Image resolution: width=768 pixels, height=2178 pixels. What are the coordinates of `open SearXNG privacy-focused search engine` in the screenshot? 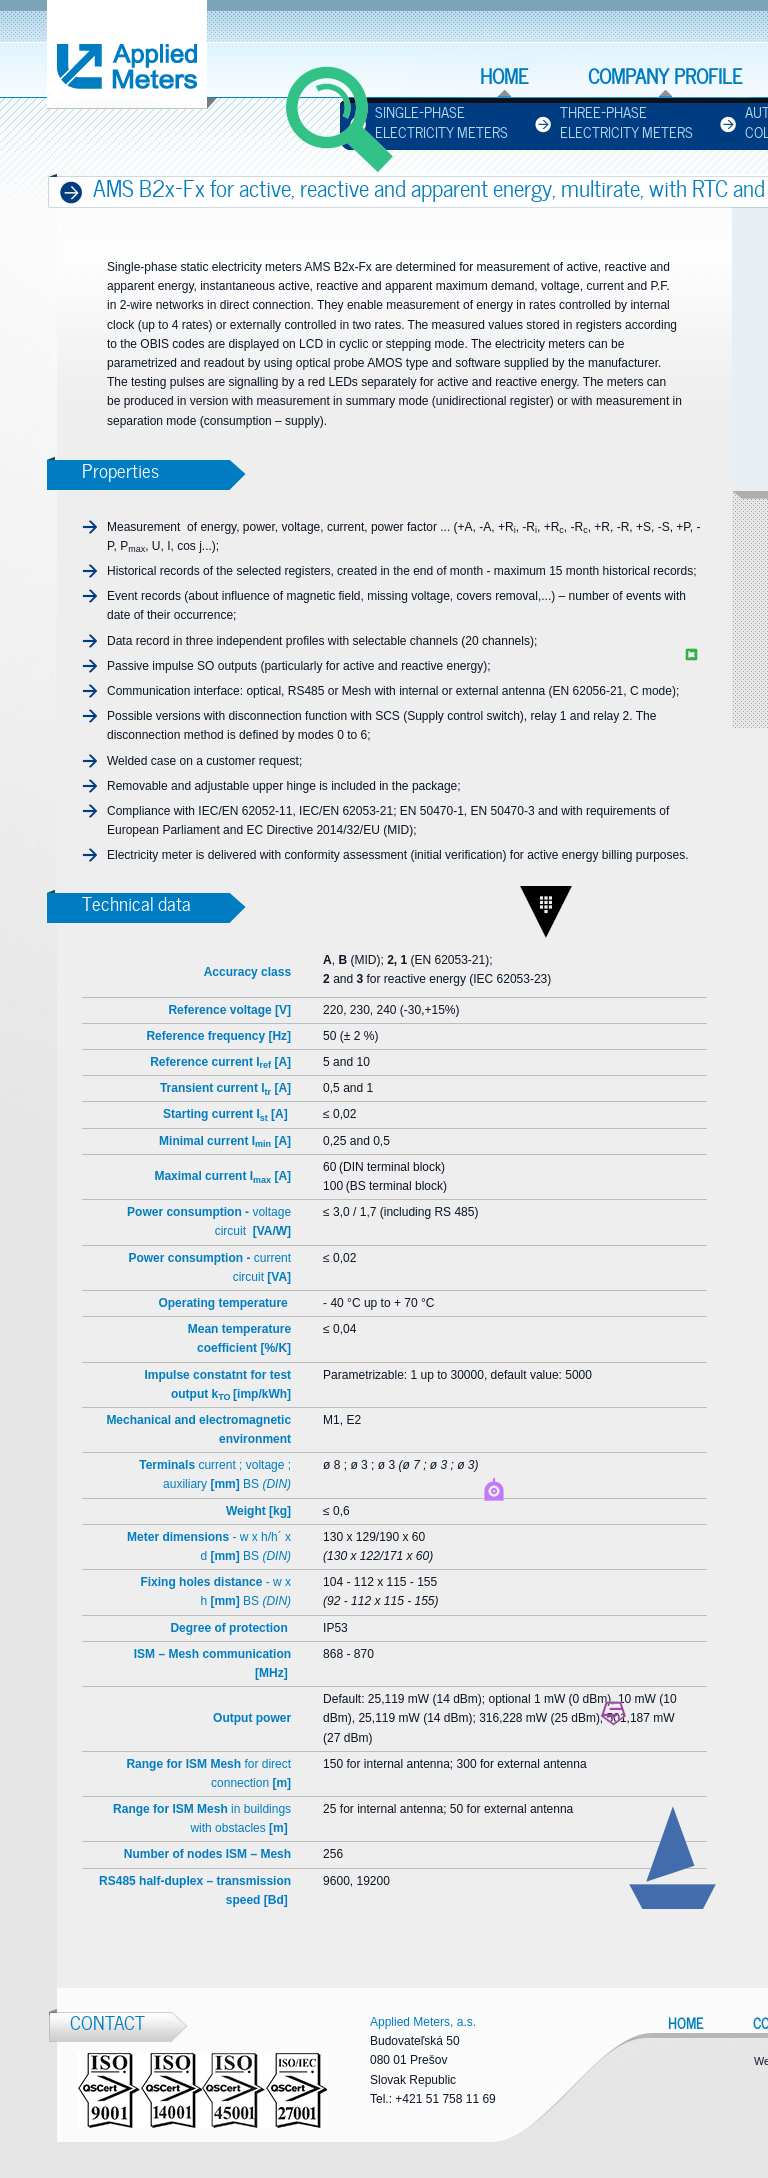 It's located at (339, 119).